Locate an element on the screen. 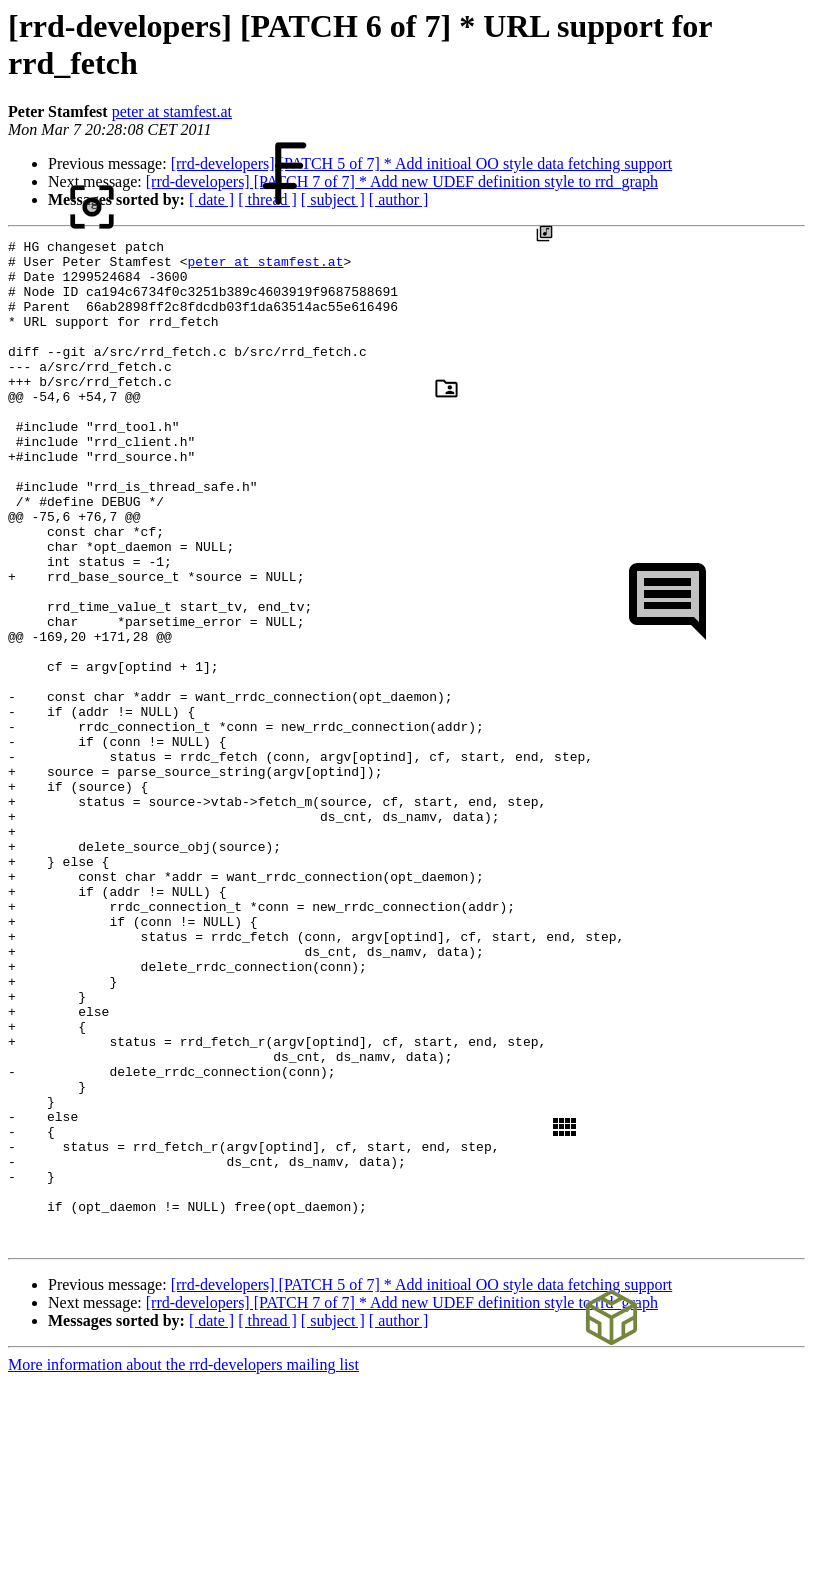 This screenshot has width=813, height=1583. access your music library is located at coordinates (544, 233).